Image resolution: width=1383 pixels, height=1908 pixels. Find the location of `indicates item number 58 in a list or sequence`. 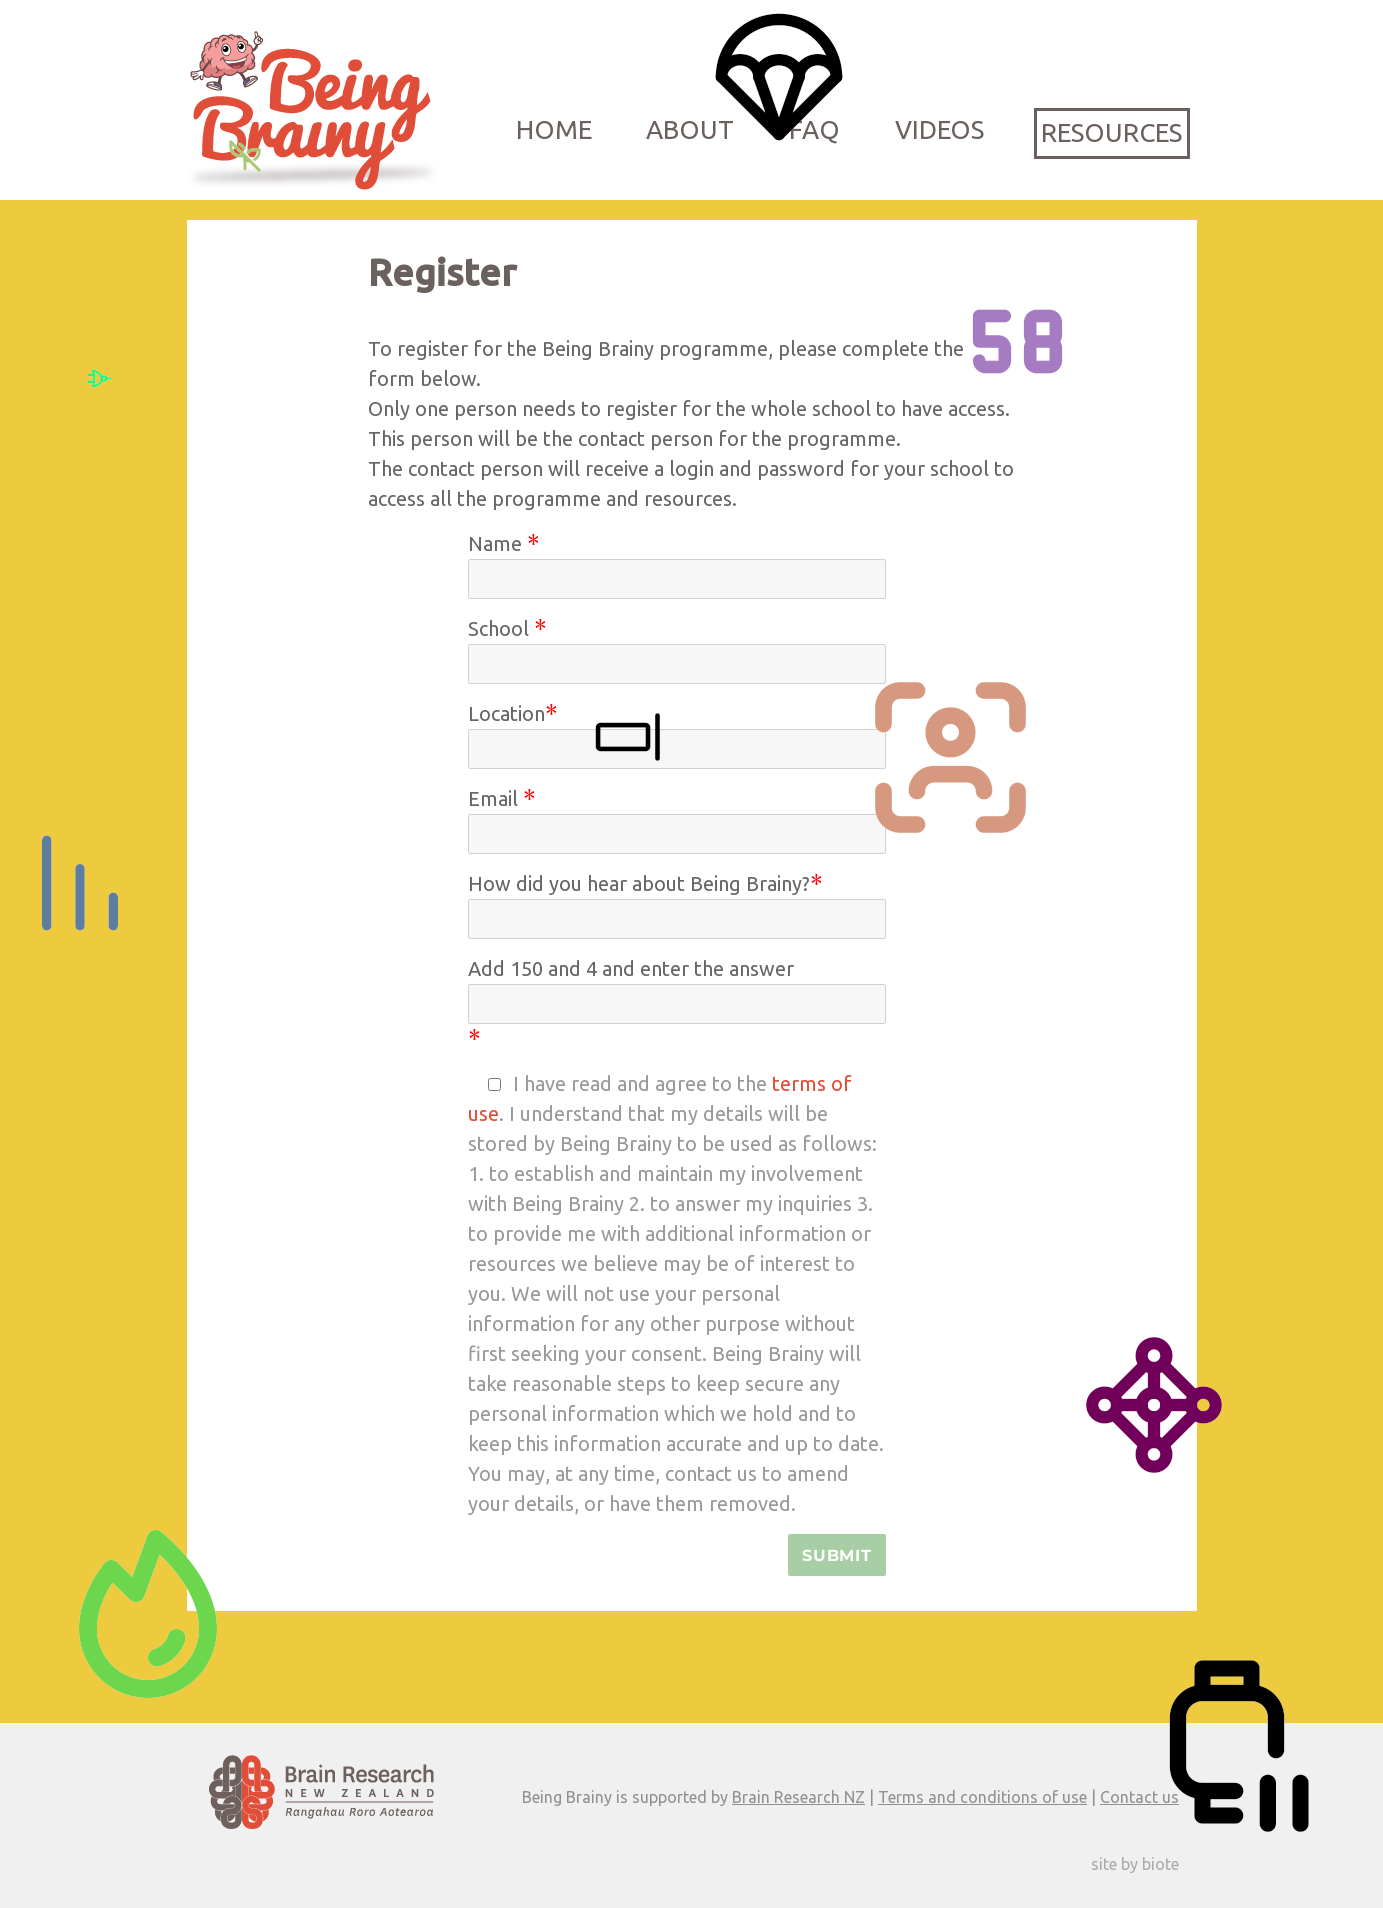

indicates item number 58 in a list or sequence is located at coordinates (1017, 341).